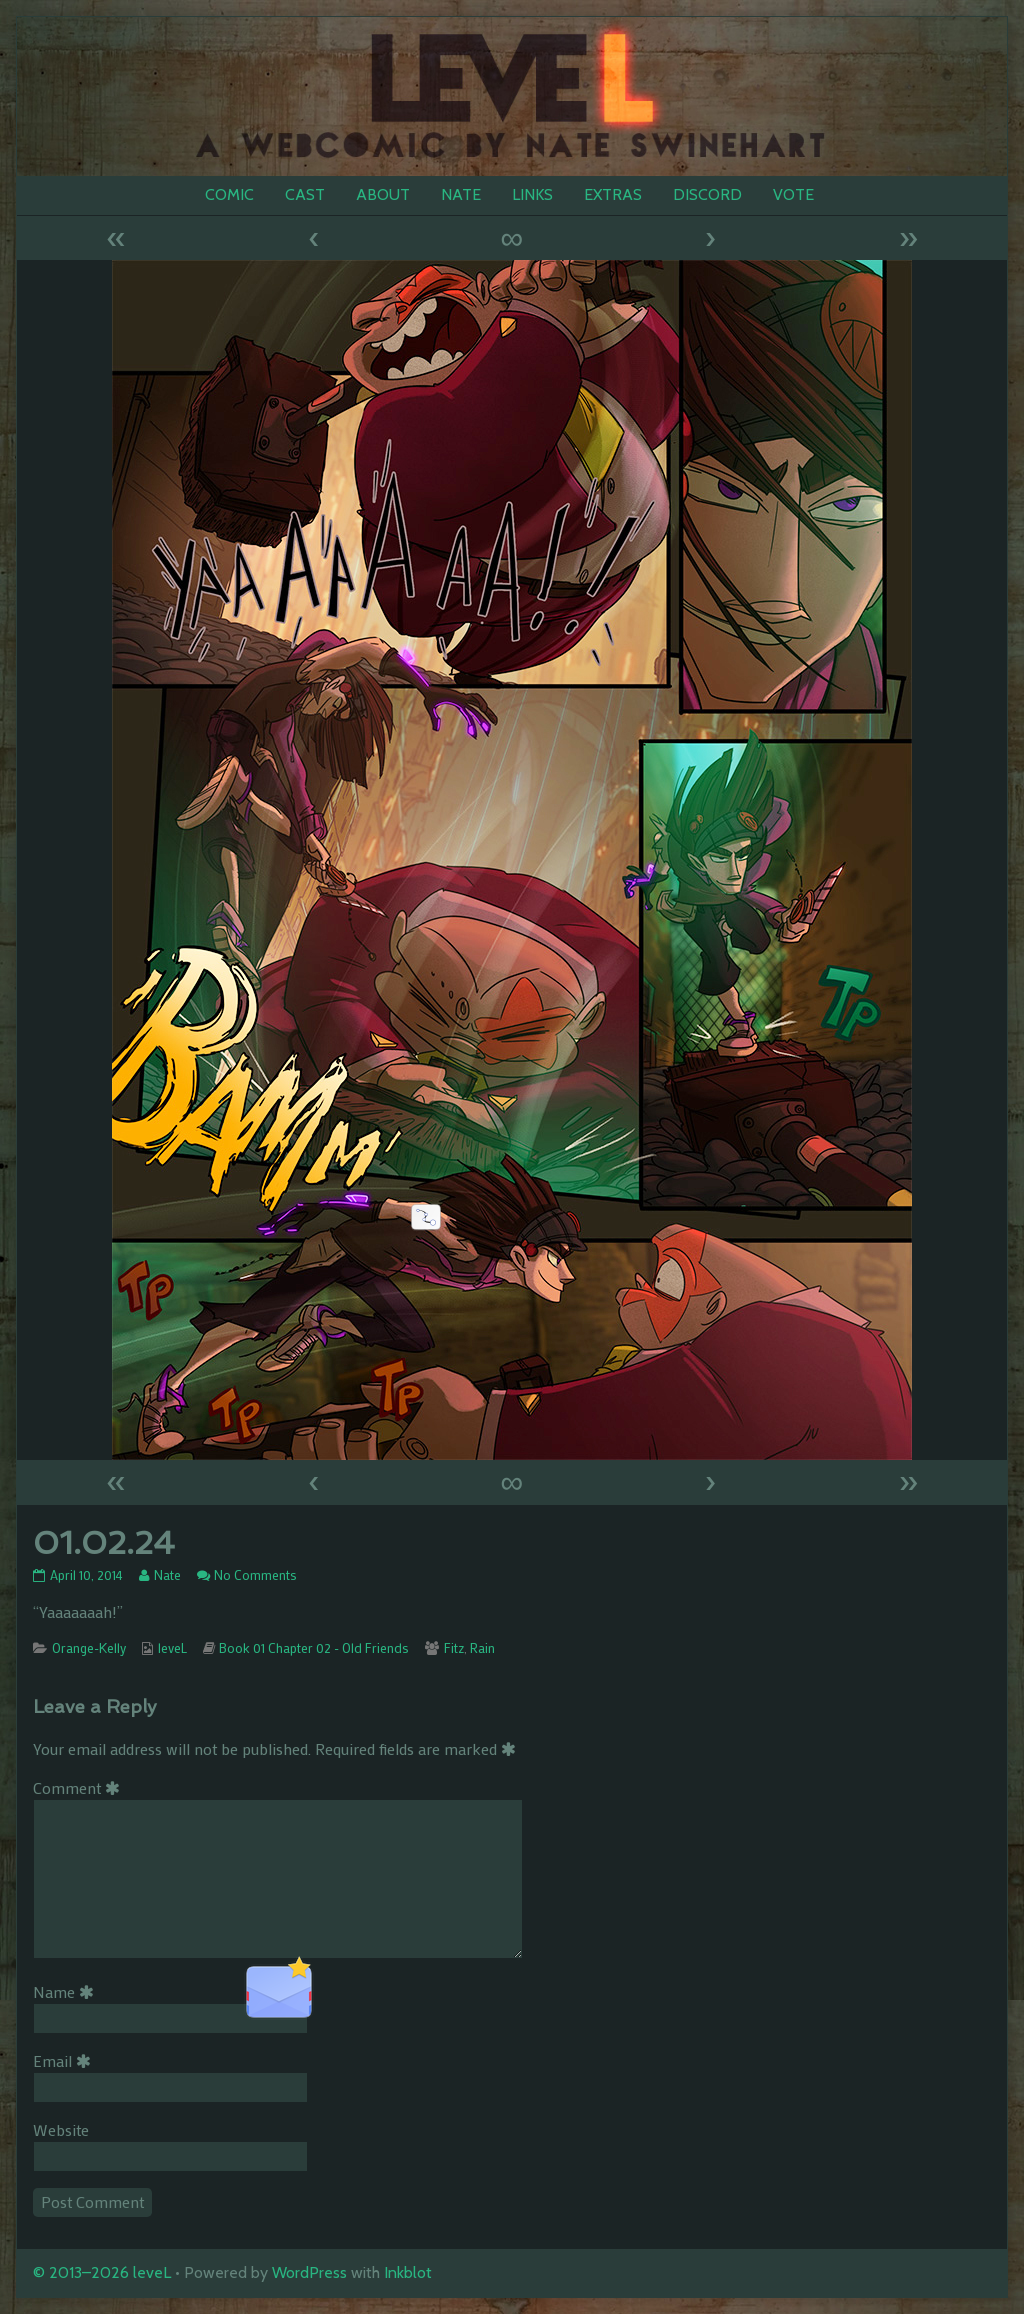  What do you see at coordinates (279, 1992) in the screenshot?
I see `indicates unread email in your inbox` at bounding box center [279, 1992].